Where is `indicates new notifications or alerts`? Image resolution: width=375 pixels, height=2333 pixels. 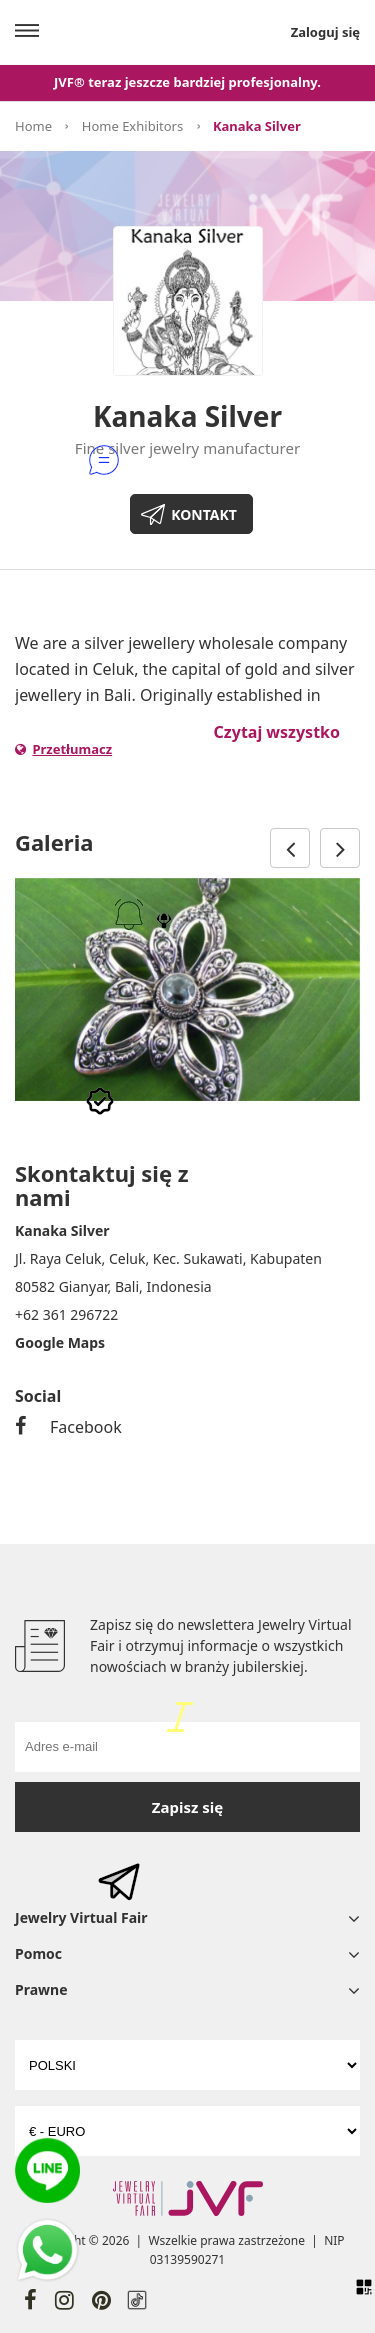
indicates new notifications or alerts is located at coordinates (129, 915).